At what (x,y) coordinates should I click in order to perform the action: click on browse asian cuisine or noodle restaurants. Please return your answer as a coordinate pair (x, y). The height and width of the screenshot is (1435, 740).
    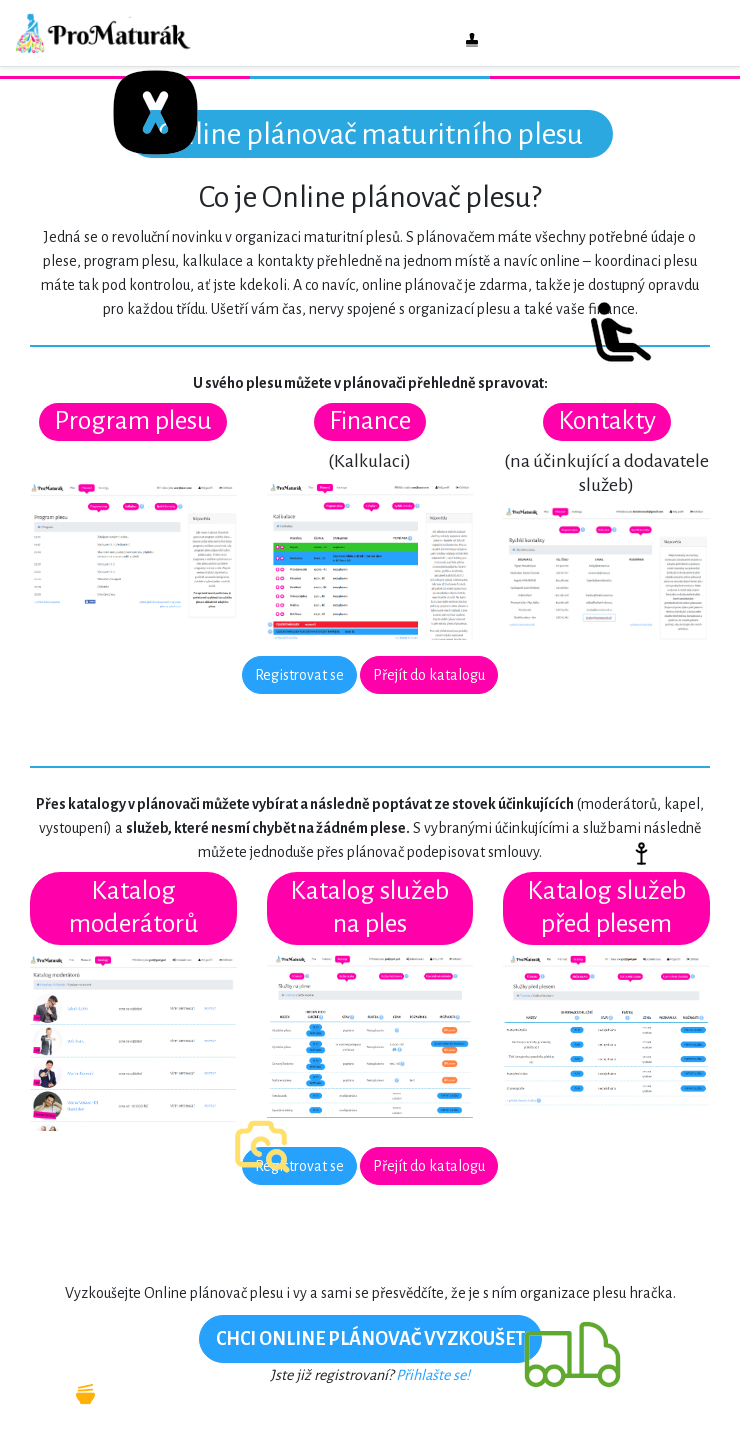
    Looking at the image, I should click on (85, 1394).